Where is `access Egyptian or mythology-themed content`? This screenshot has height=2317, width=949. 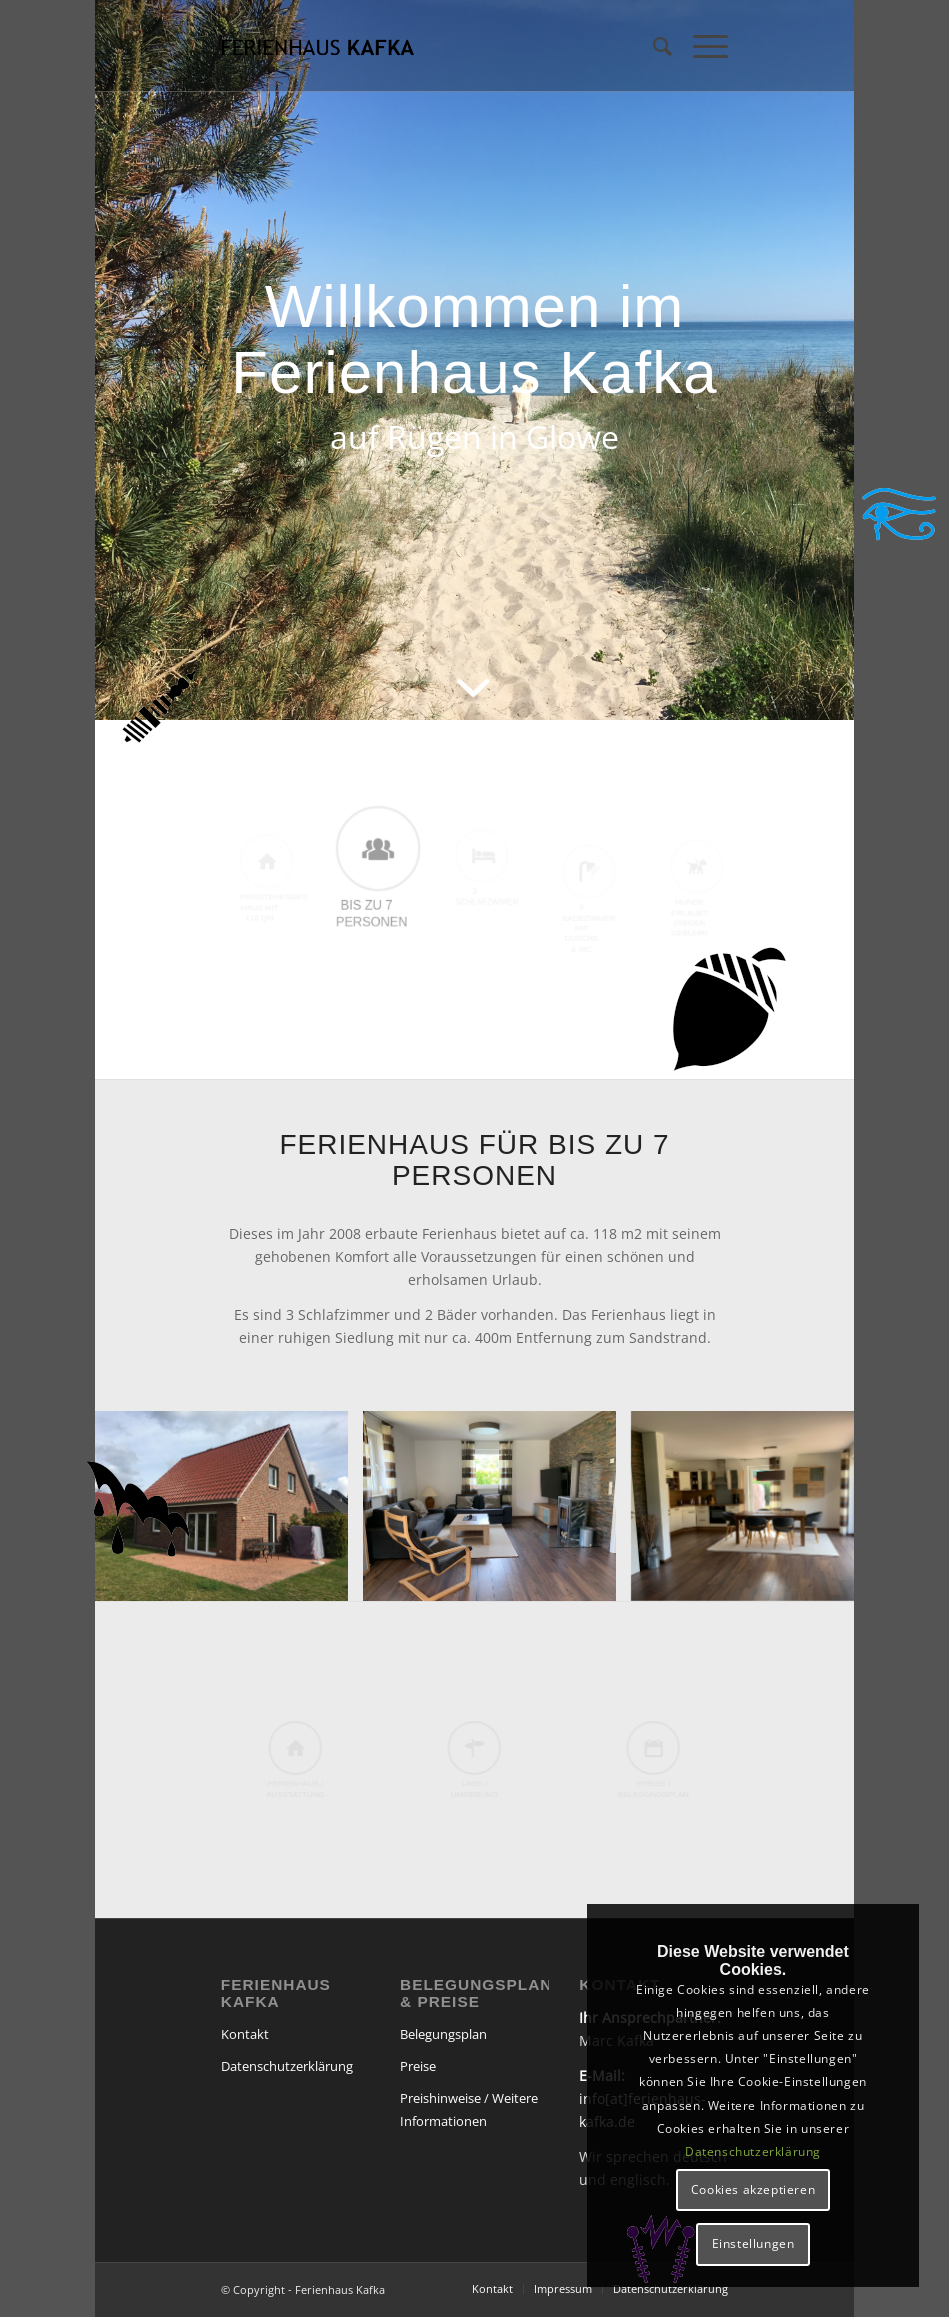
access Egyptian or mythology-themed content is located at coordinates (899, 513).